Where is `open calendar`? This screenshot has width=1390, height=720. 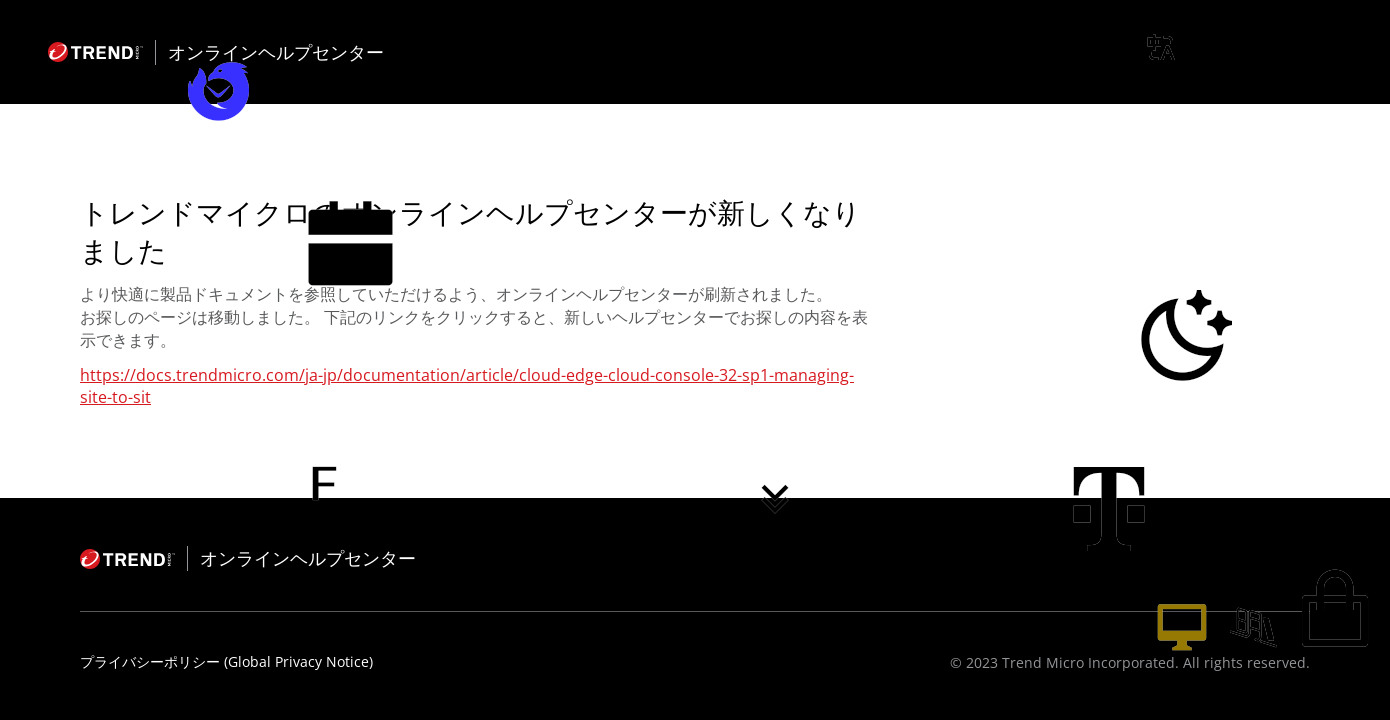
open calendar is located at coordinates (350, 247).